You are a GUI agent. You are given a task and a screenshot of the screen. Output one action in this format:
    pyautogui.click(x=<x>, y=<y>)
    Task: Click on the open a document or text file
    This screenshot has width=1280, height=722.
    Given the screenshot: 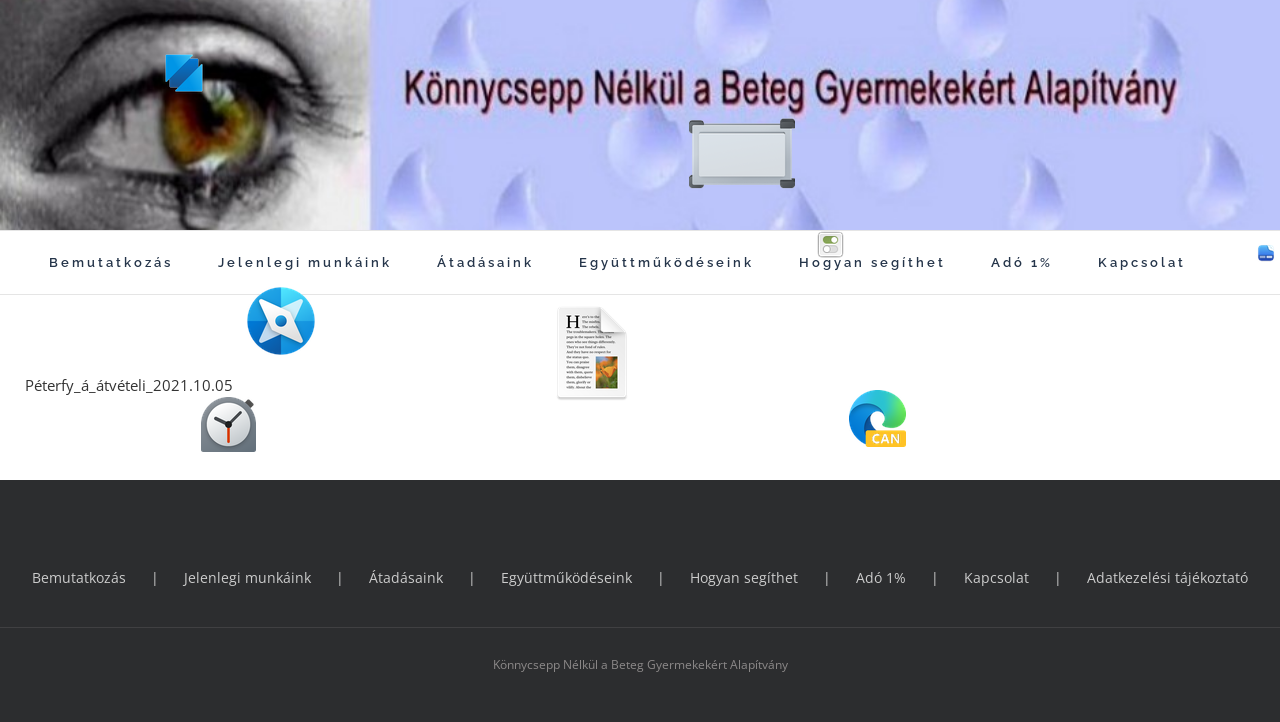 What is the action you would take?
    pyautogui.click(x=592, y=352)
    